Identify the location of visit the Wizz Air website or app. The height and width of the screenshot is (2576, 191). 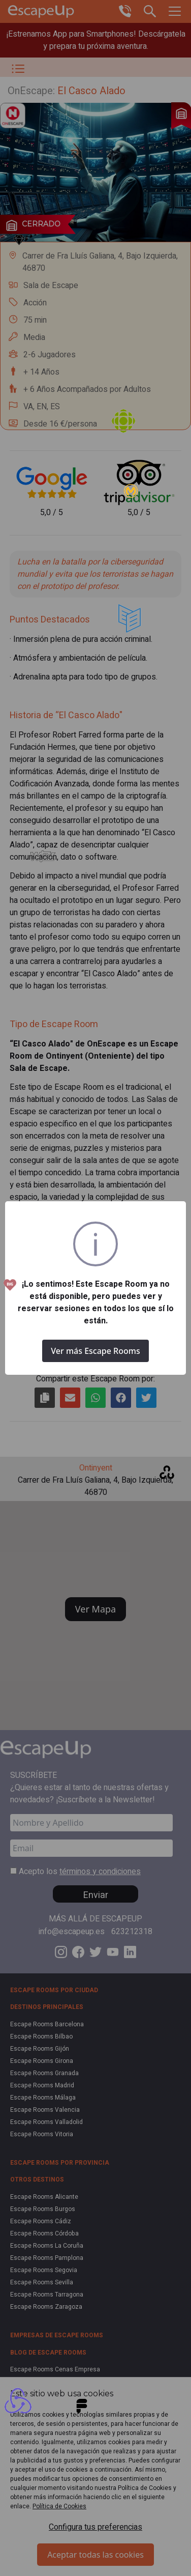
(43, 856).